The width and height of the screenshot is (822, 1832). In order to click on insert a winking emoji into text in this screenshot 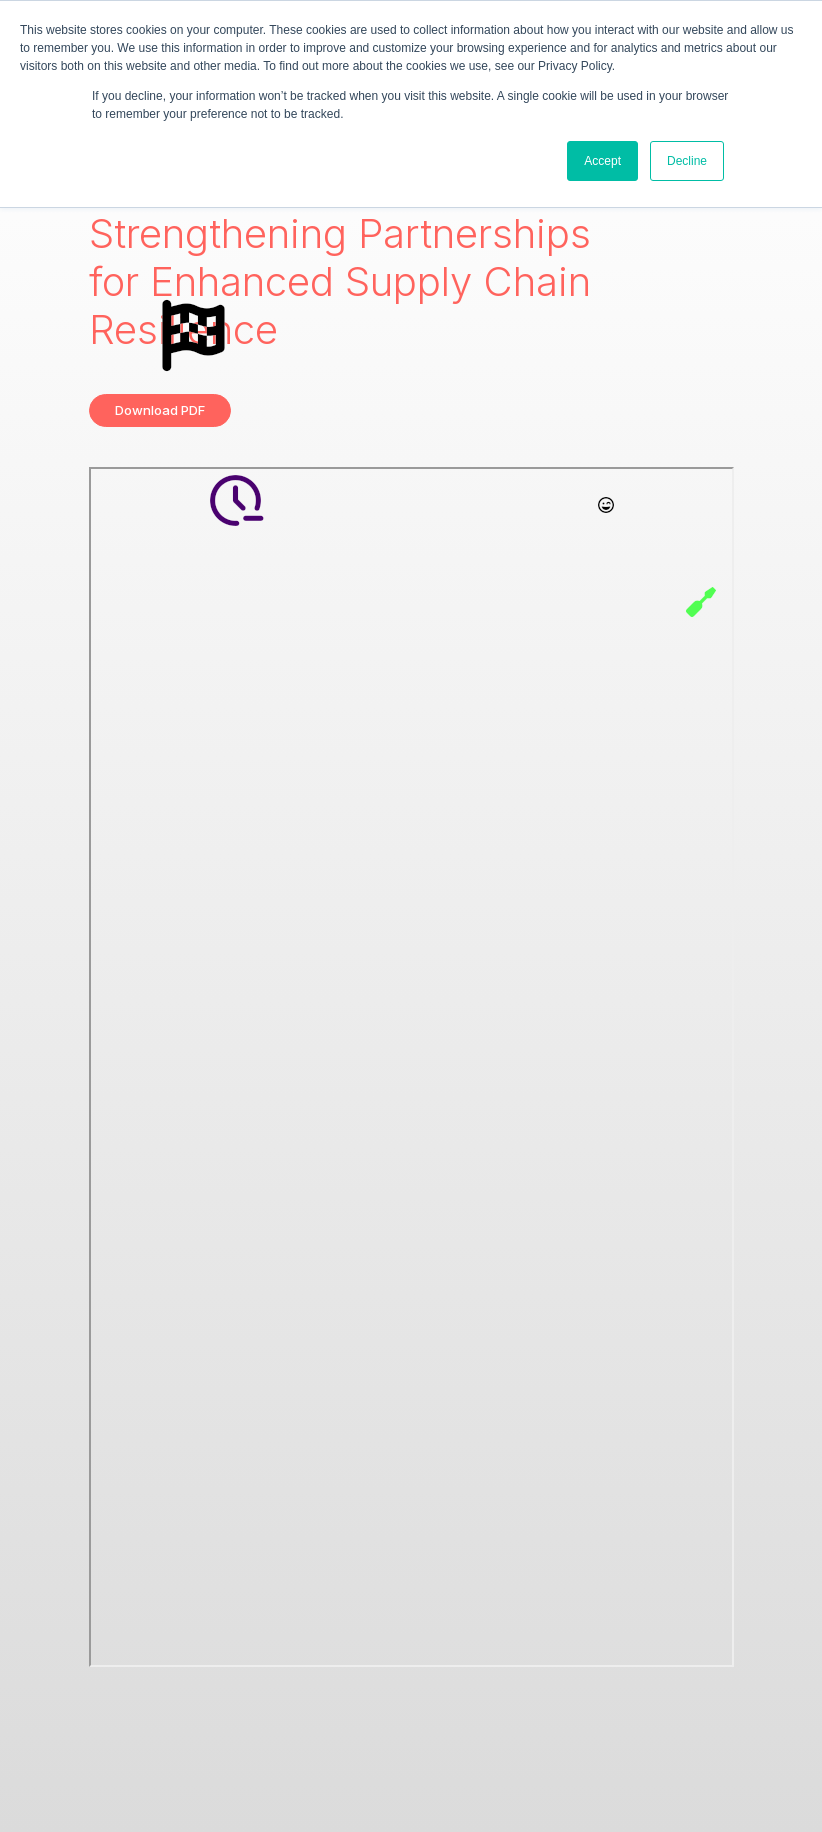, I will do `click(606, 505)`.